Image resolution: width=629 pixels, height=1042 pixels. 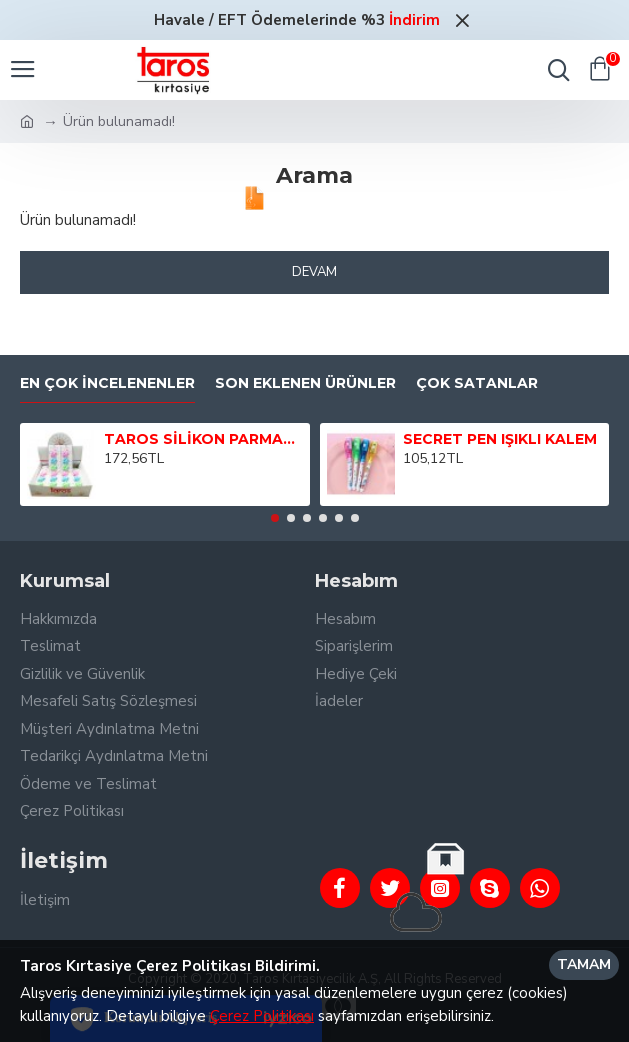 I want to click on view weather information, so click(x=416, y=912).